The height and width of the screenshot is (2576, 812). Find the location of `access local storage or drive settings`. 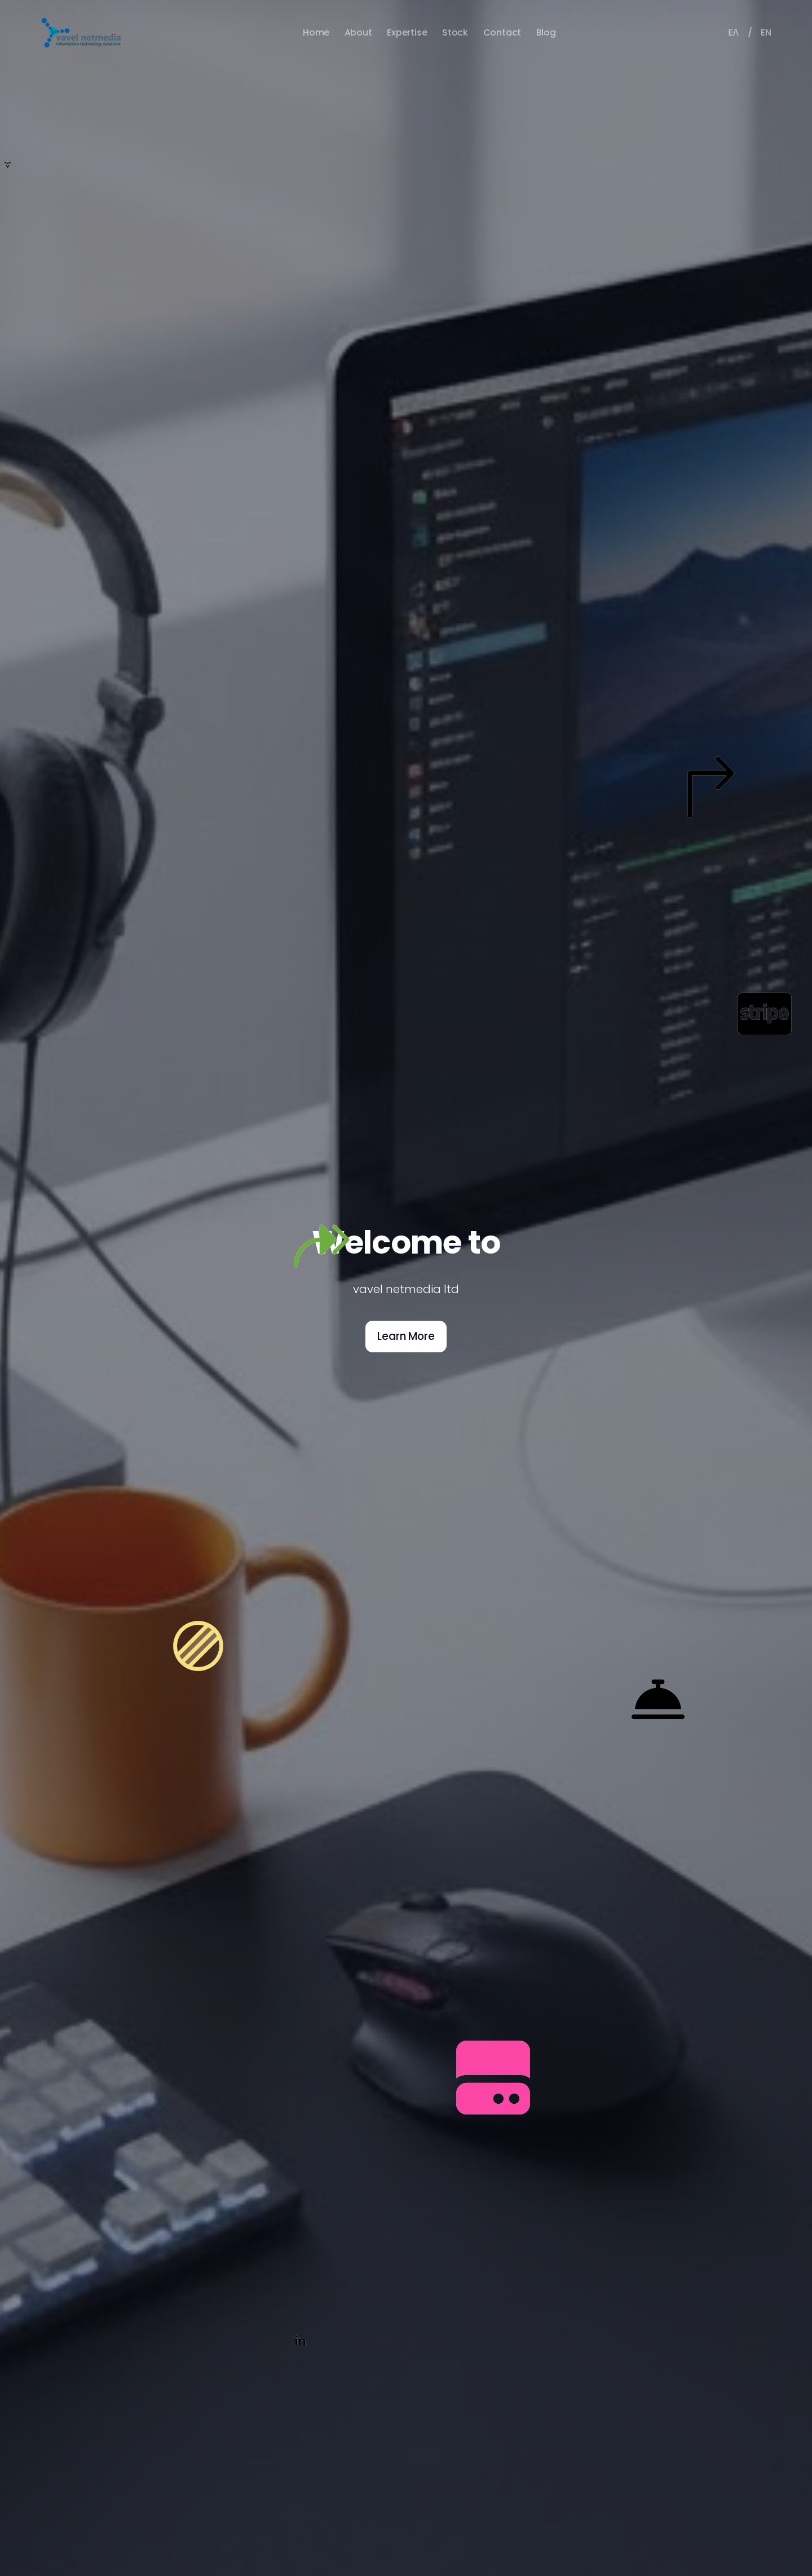

access local storage or drive settings is located at coordinates (493, 2077).